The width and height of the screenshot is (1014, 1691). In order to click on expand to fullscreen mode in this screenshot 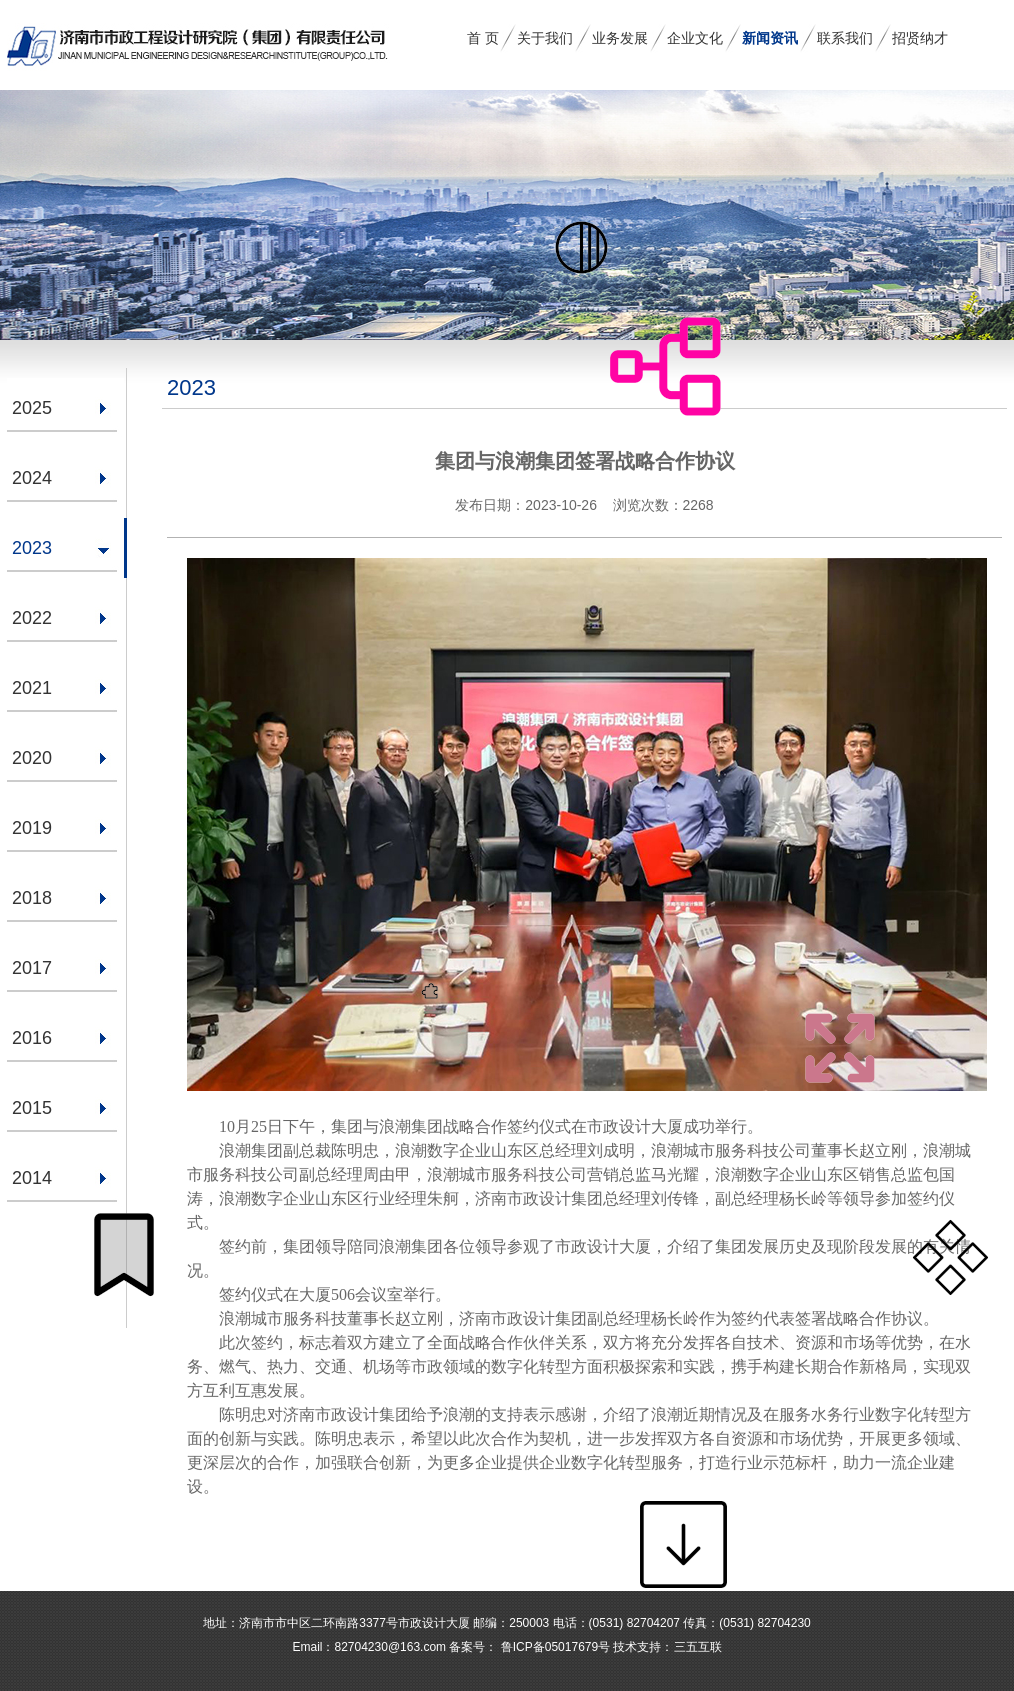, I will do `click(840, 1048)`.